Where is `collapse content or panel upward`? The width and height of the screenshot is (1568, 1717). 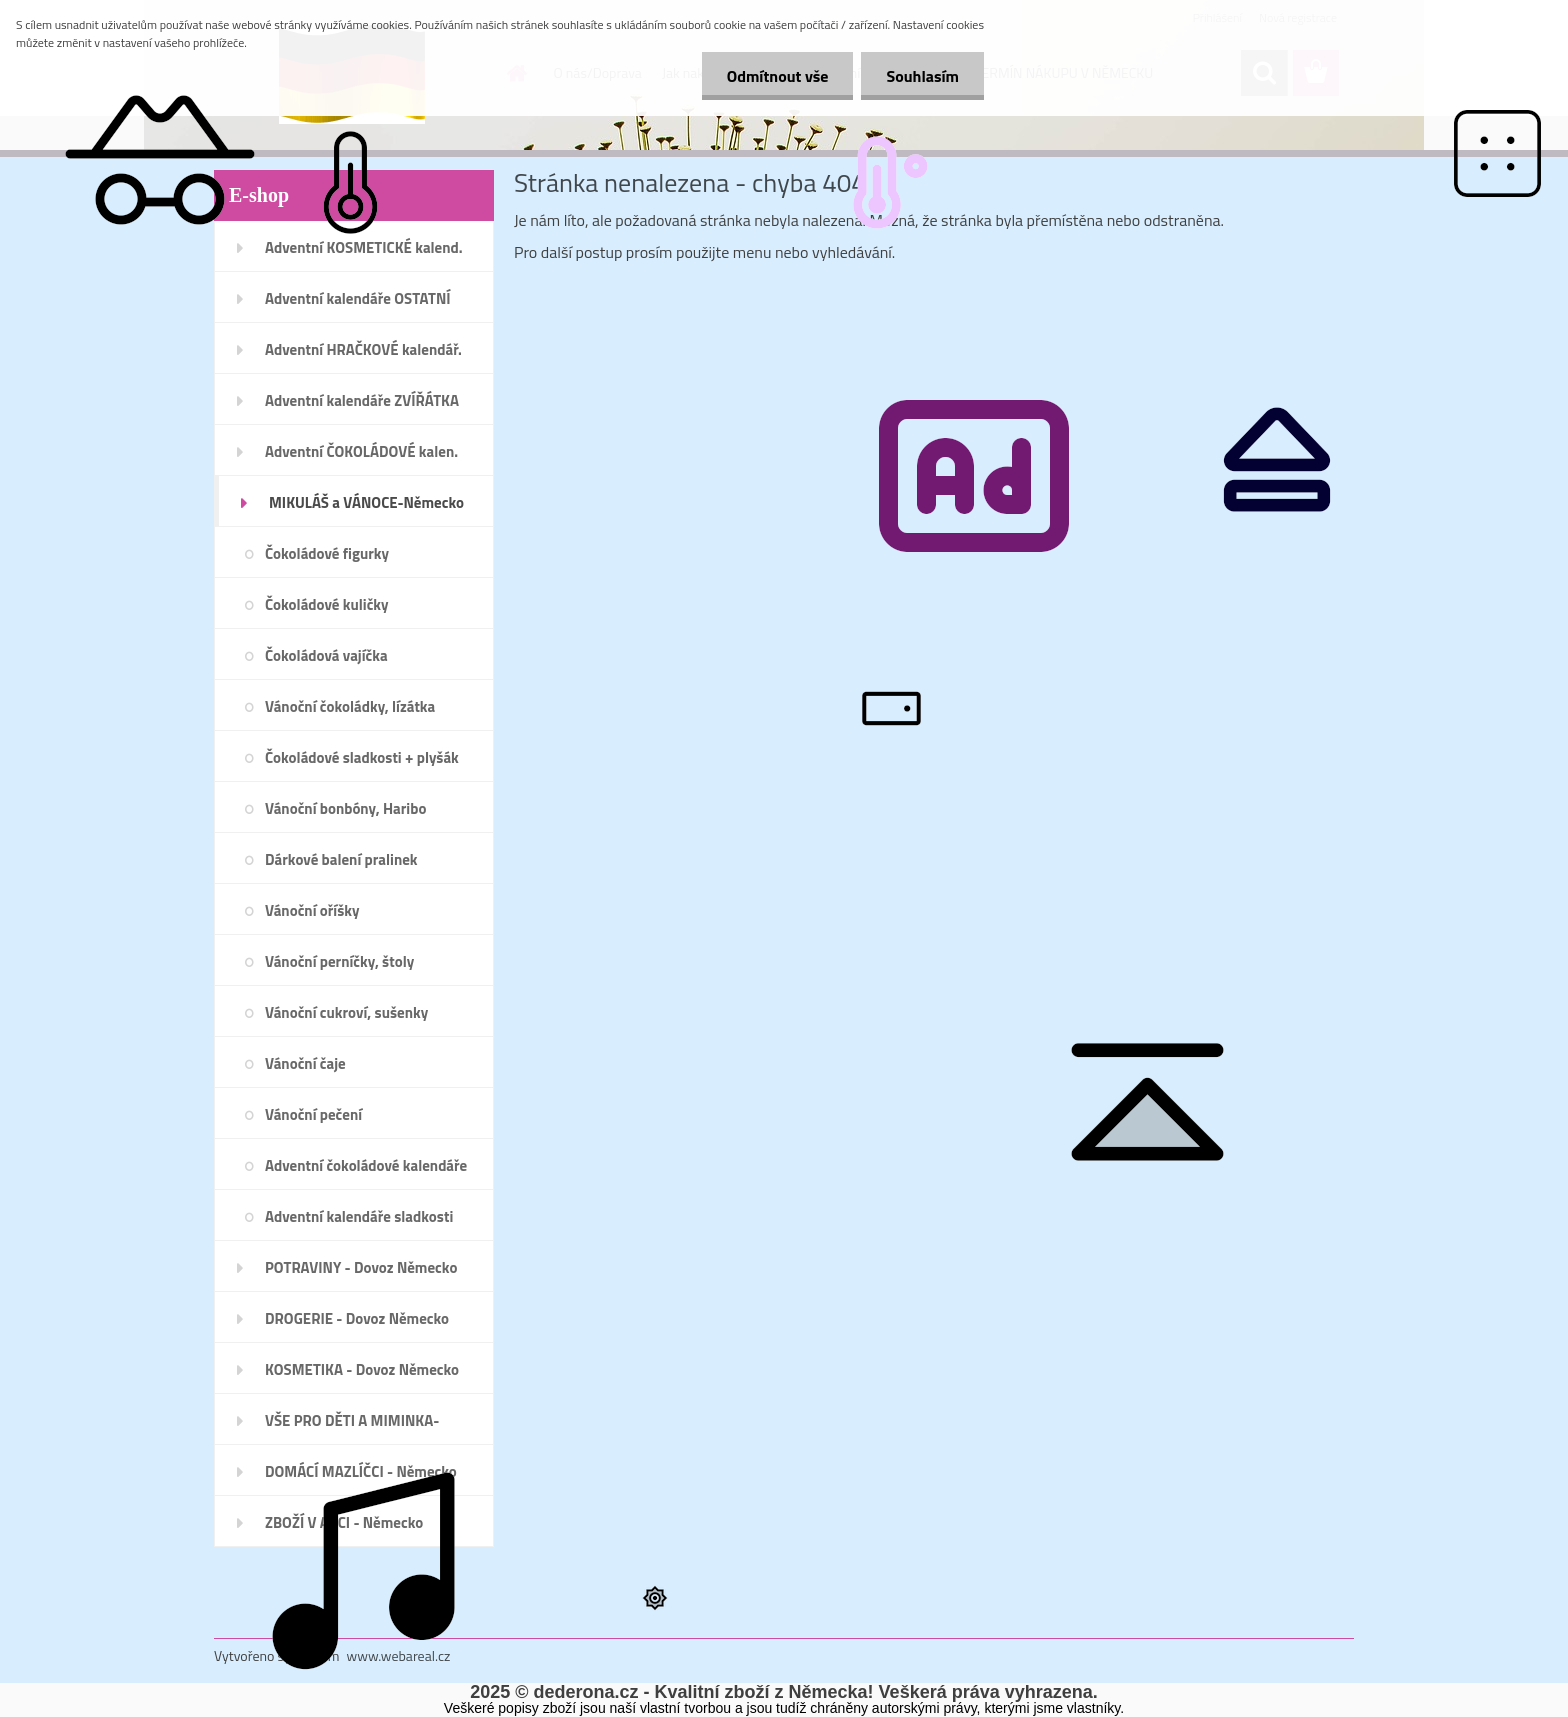 collapse content or panel upward is located at coordinates (1147, 1098).